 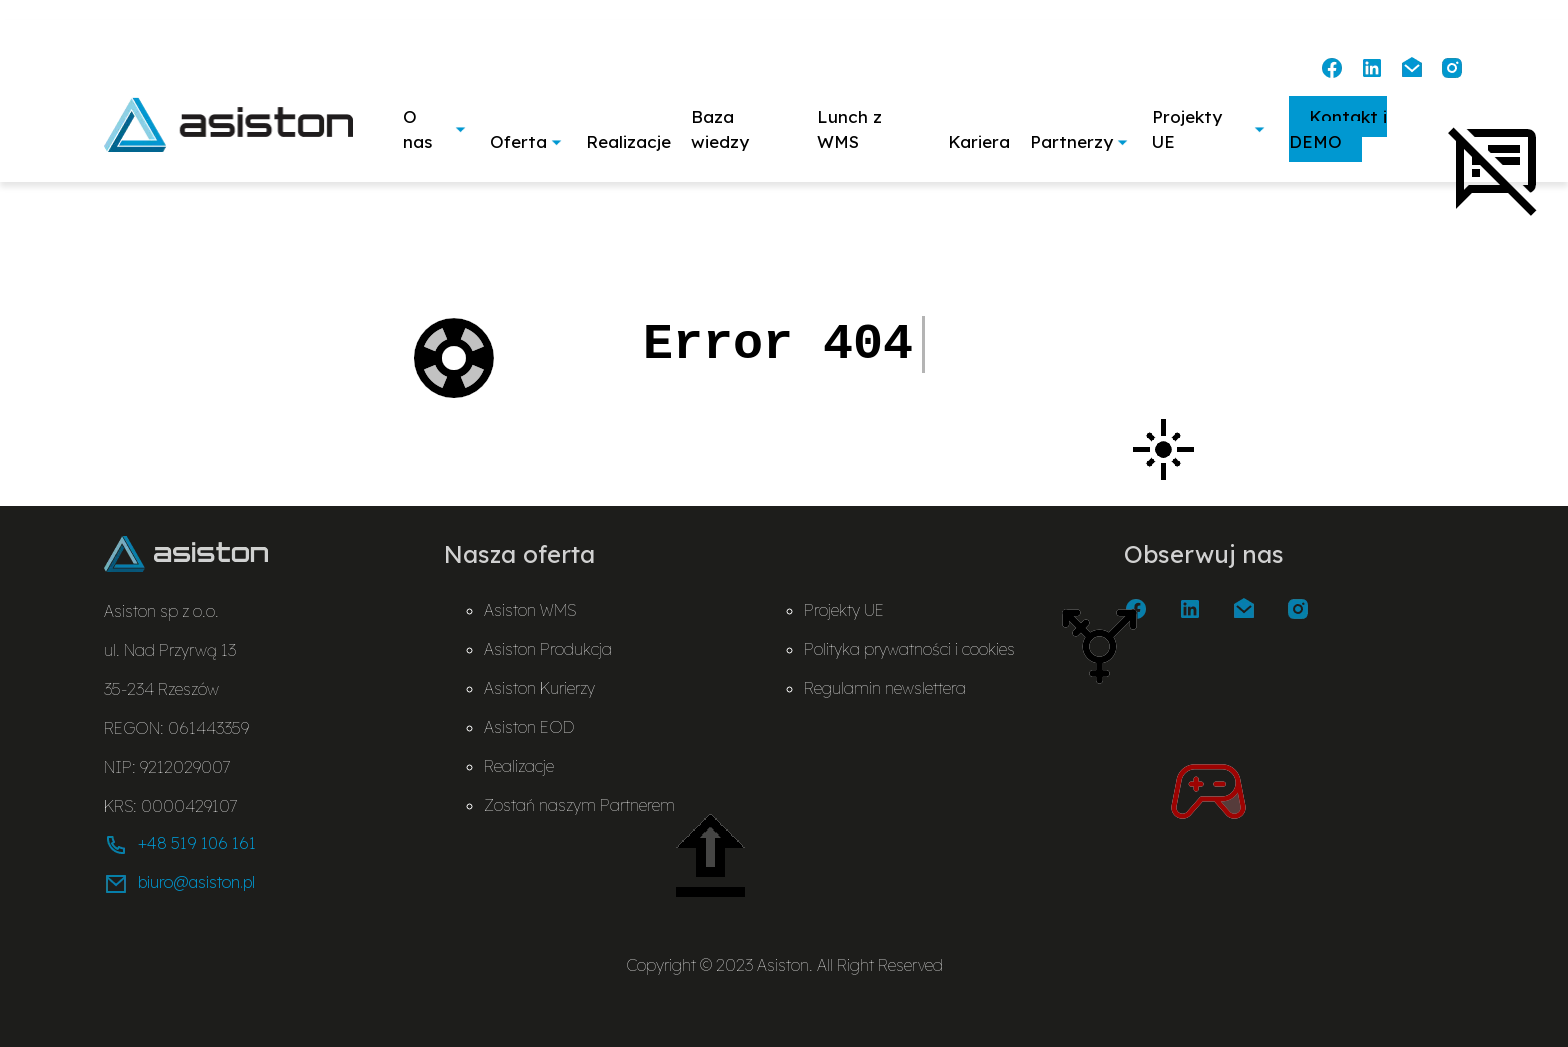 I want to click on access games or gaming section, so click(x=1208, y=791).